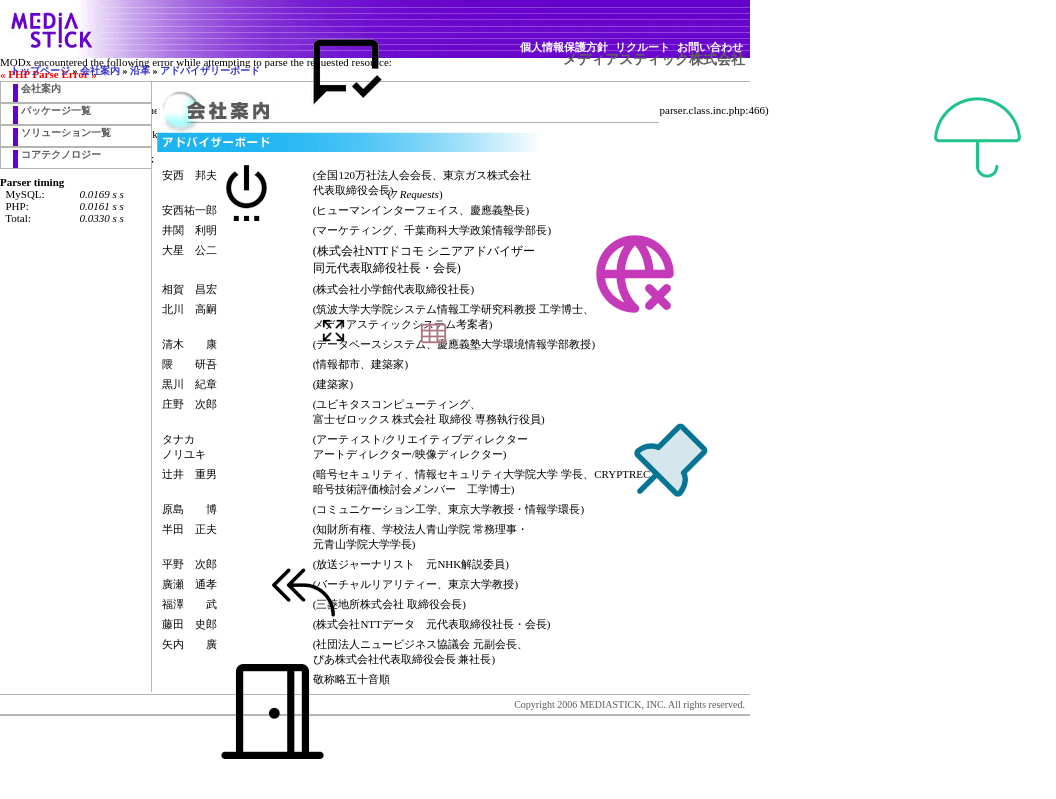 The height and width of the screenshot is (799, 1056). I want to click on exit or log out of the application, so click(272, 711).